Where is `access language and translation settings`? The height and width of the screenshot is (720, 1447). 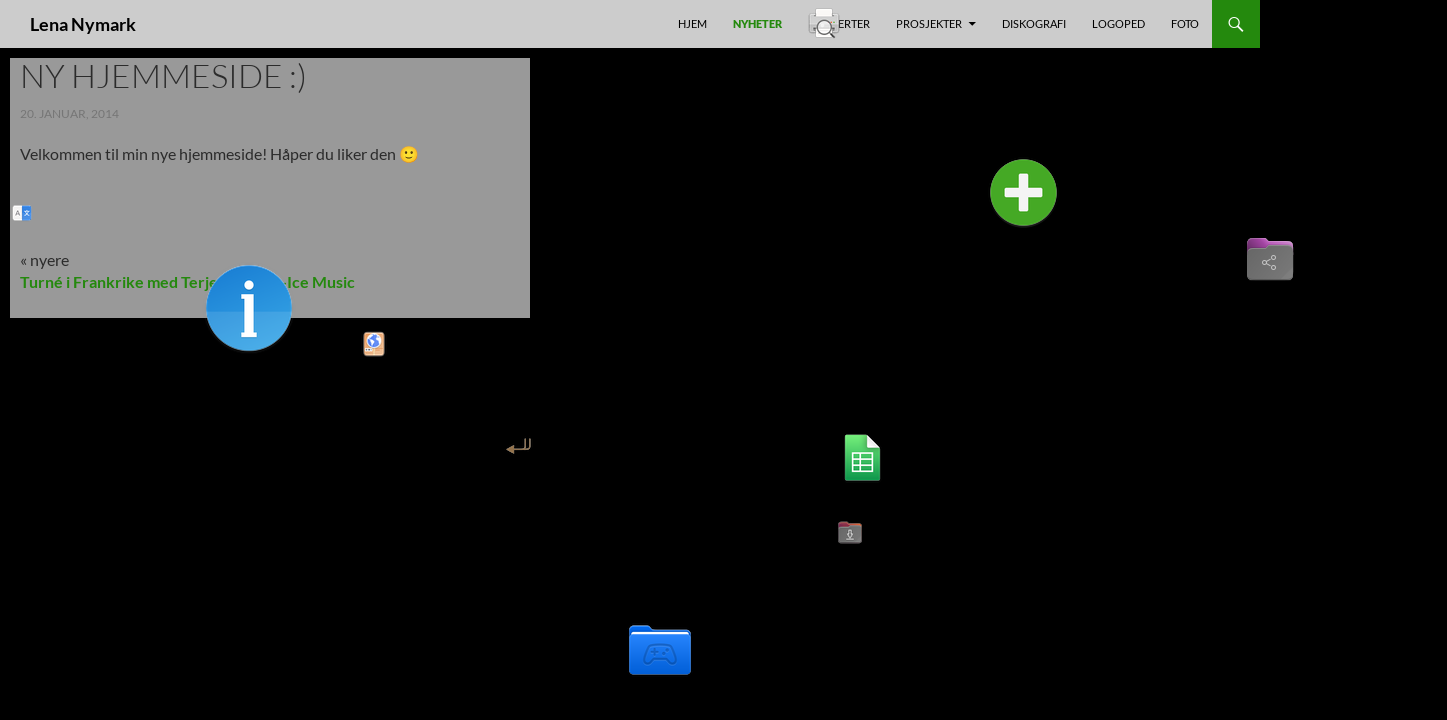 access language and translation settings is located at coordinates (22, 213).